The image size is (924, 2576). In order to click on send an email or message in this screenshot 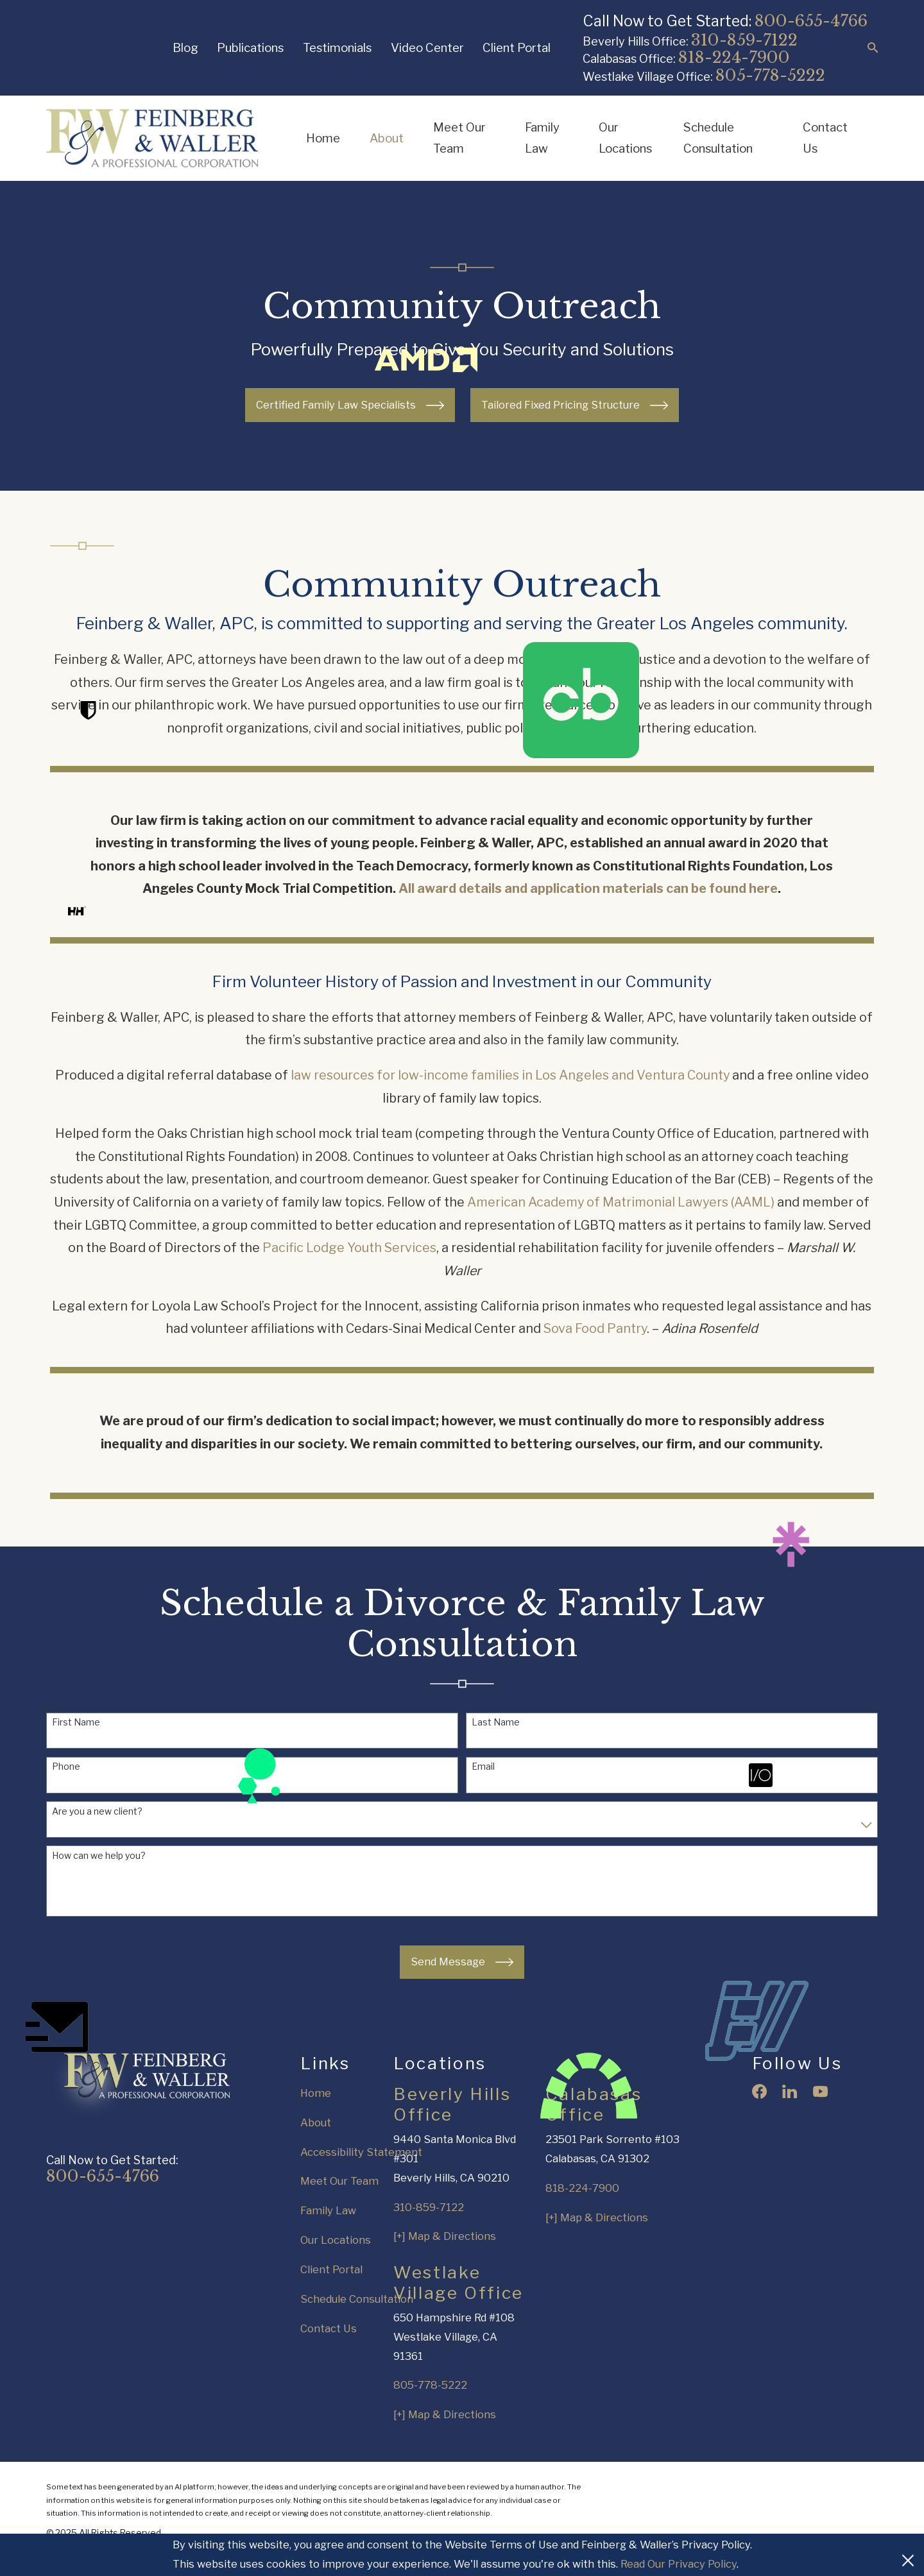, I will do `click(60, 2027)`.